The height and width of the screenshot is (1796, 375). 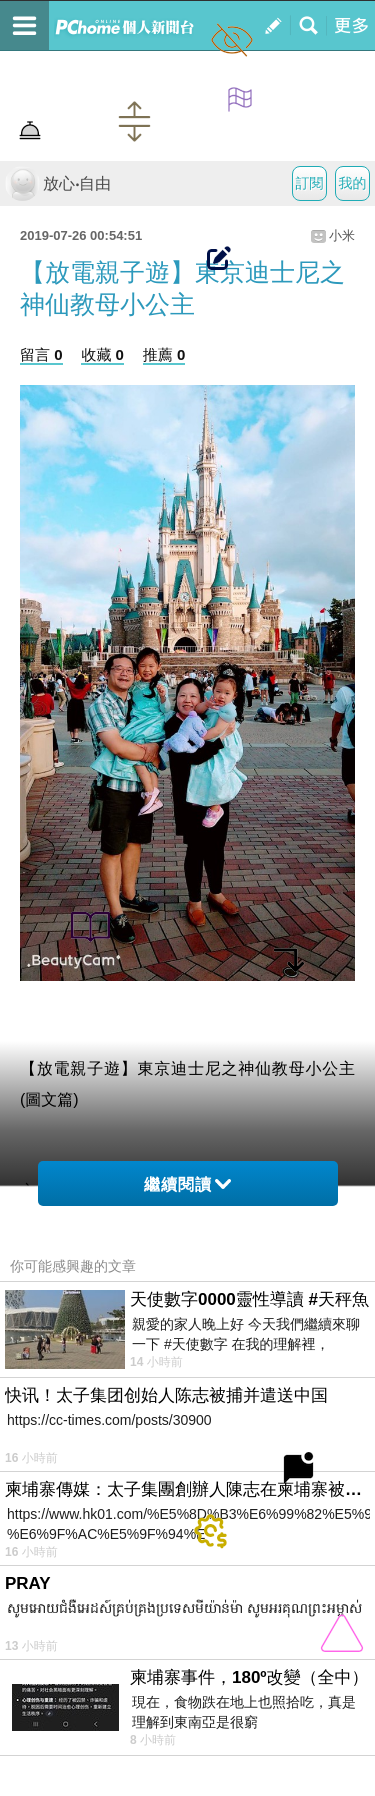 I want to click on edit or modify content, so click(x=219, y=258).